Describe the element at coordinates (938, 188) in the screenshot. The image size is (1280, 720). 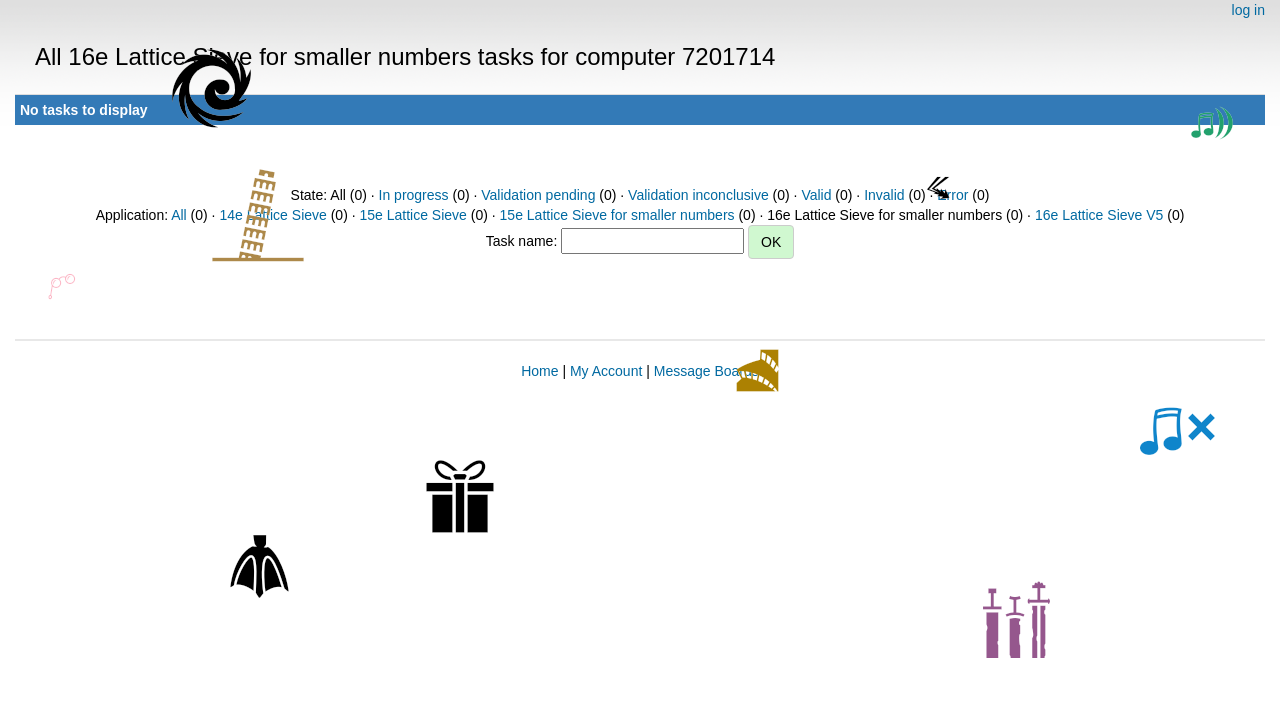
I see `redirect or reroute an action` at that location.